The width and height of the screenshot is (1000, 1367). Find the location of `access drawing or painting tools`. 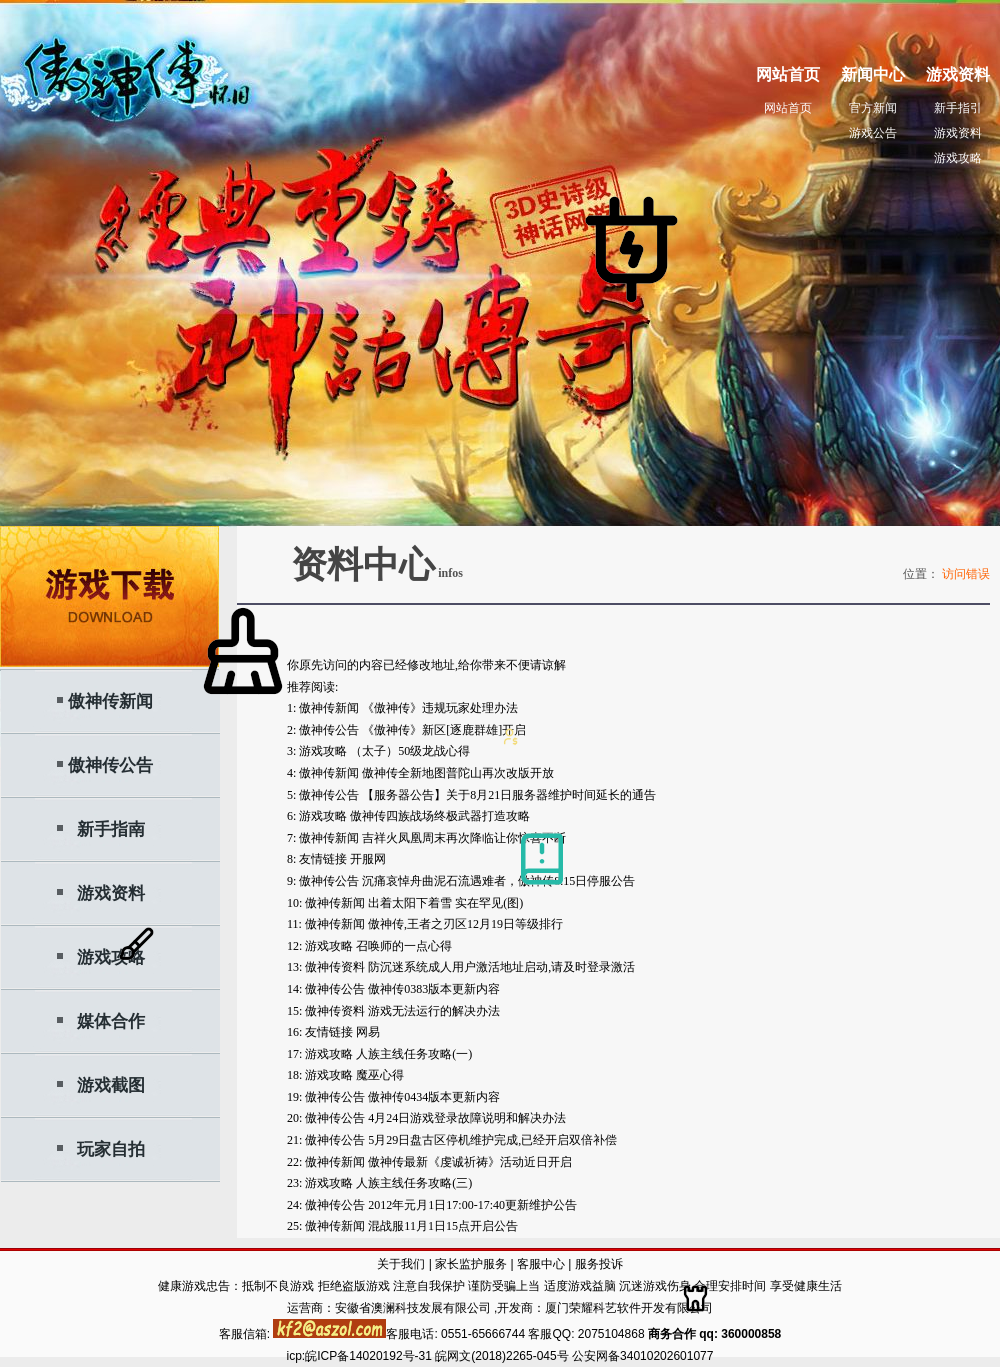

access drawing or painting tools is located at coordinates (136, 944).